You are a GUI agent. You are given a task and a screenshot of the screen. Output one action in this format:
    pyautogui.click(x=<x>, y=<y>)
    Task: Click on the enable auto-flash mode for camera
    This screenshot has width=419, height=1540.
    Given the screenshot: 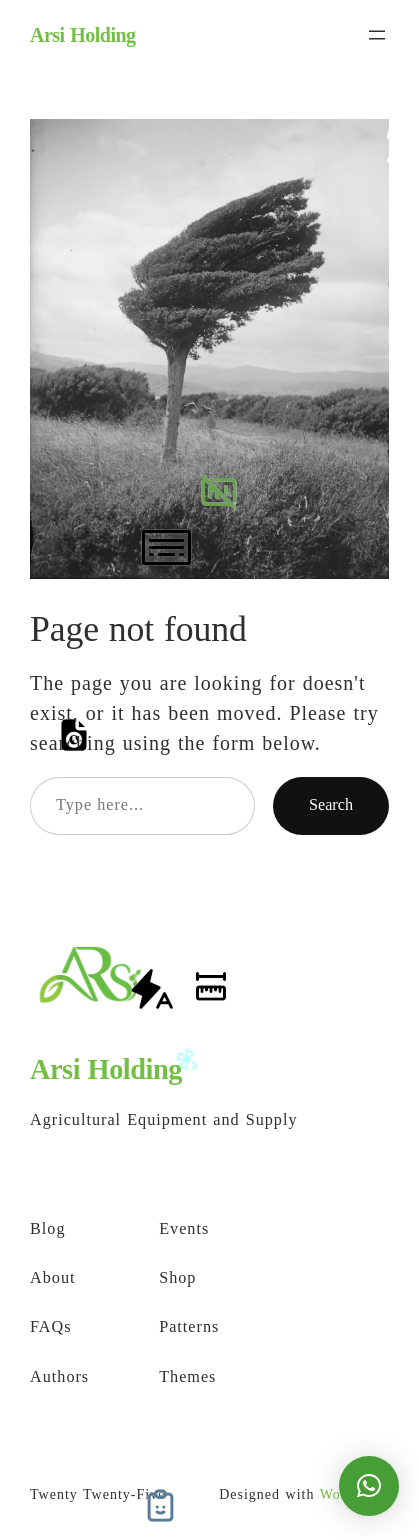 What is the action you would take?
    pyautogui.click(x=151, y=990)
    